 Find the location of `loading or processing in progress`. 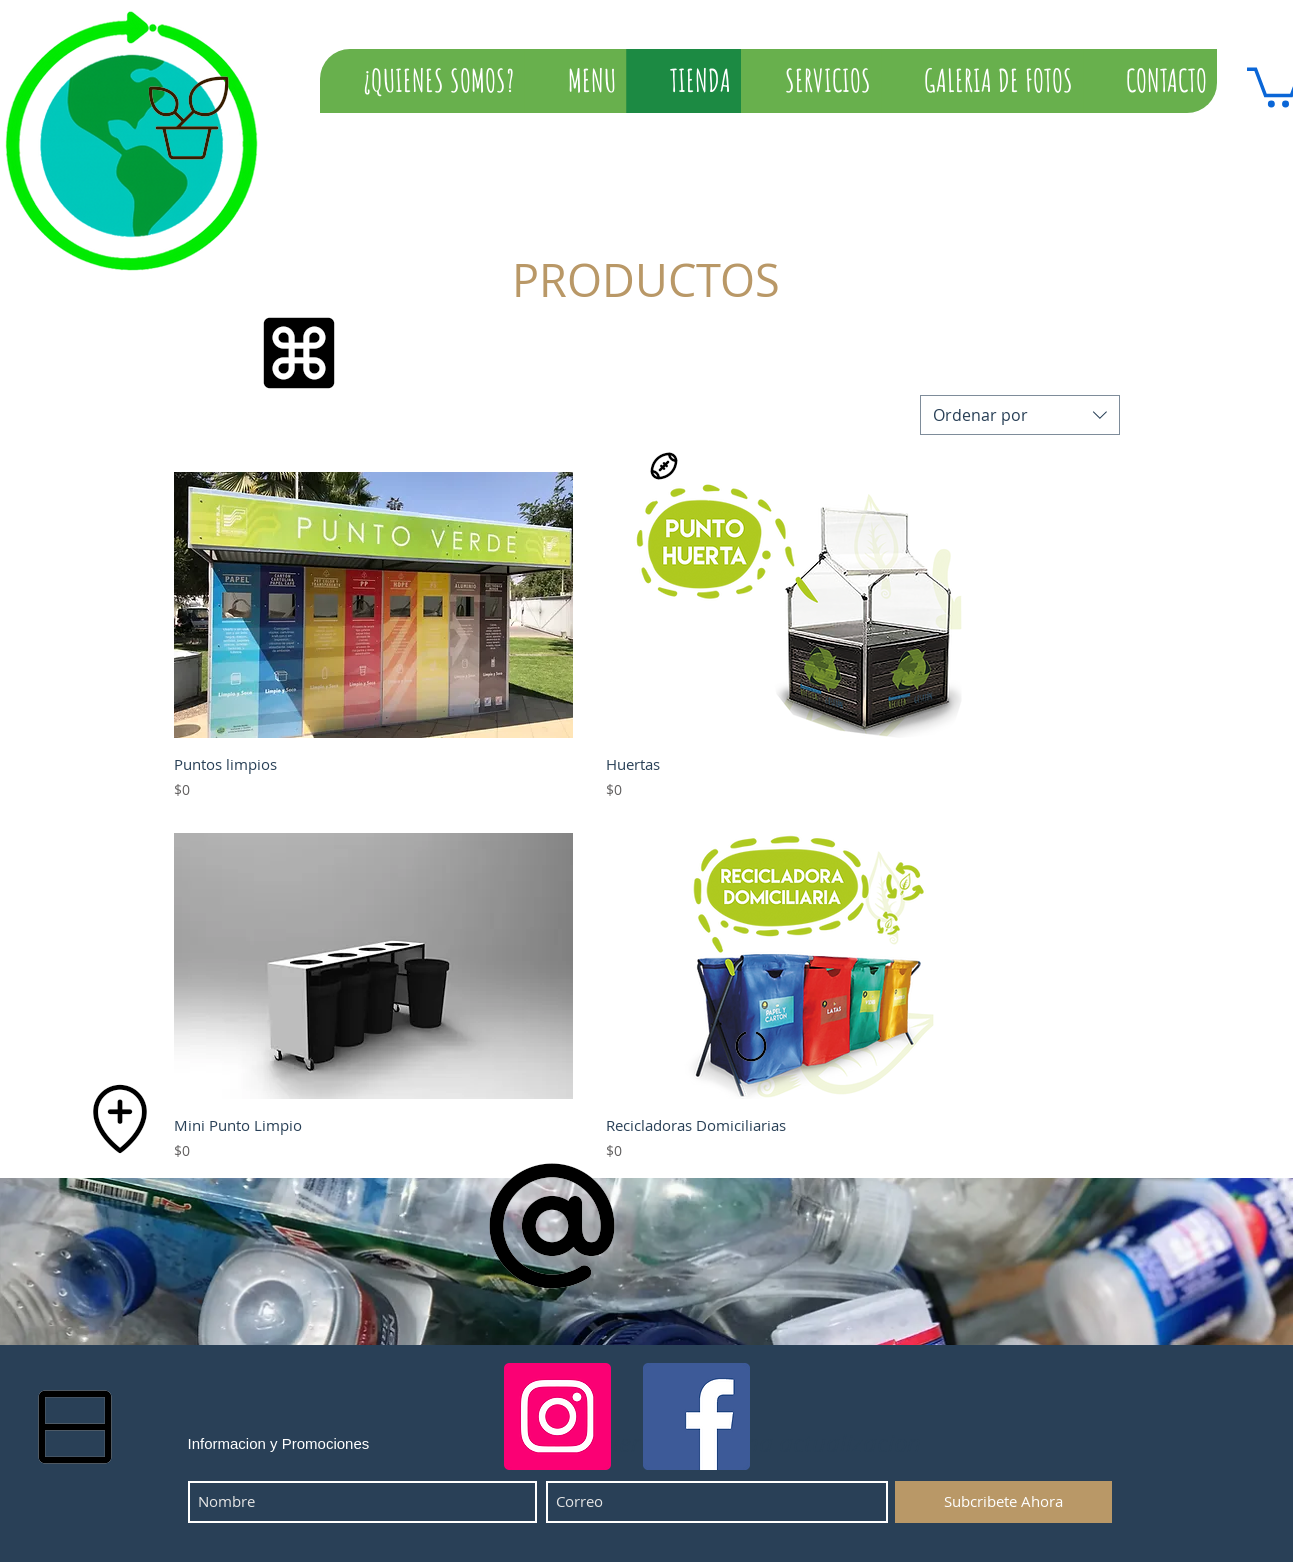

loading or processing in progress is located at coordinates (751, 1046).